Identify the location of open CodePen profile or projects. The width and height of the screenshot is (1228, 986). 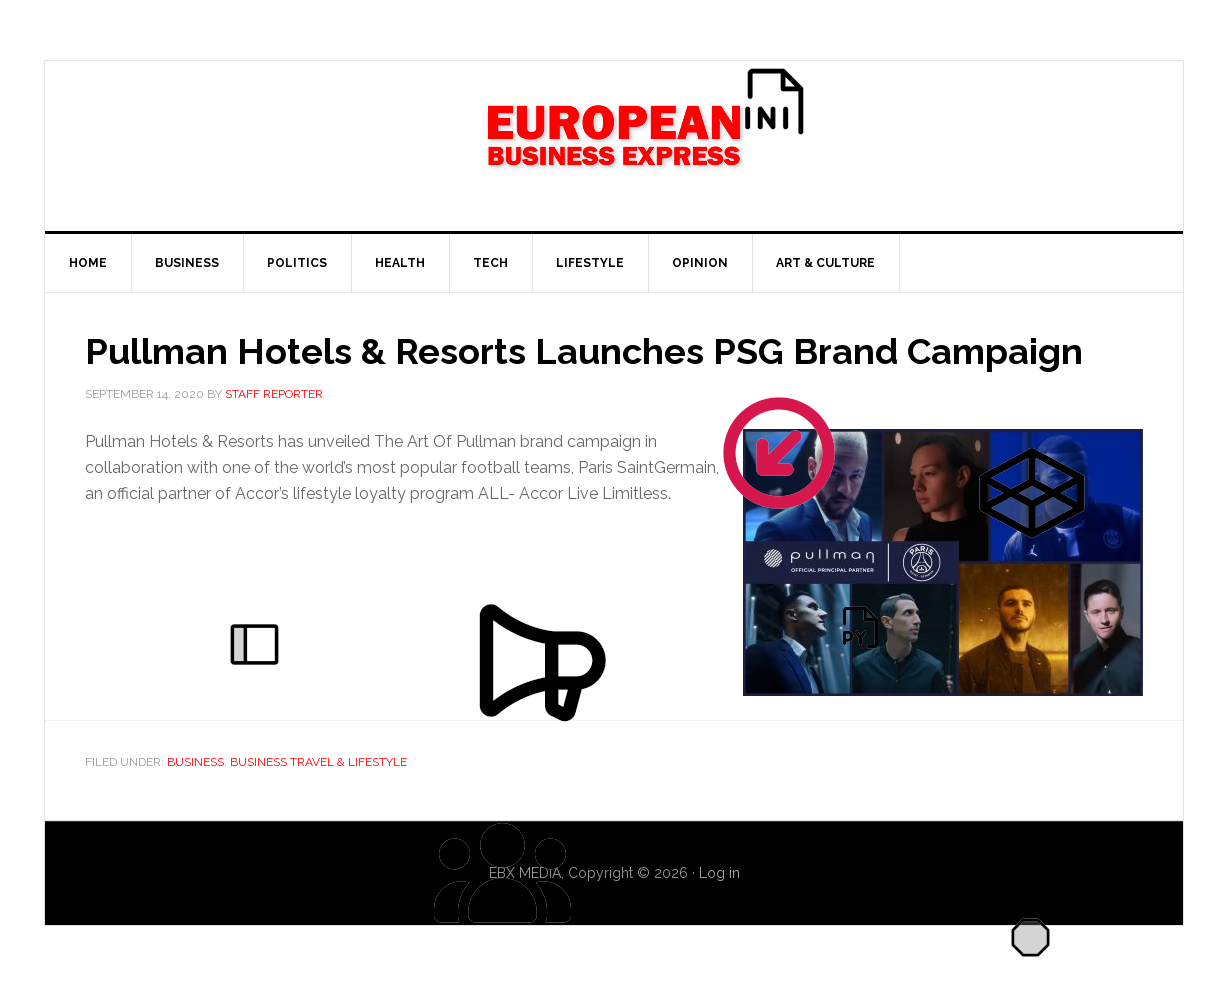
(1032, 493).